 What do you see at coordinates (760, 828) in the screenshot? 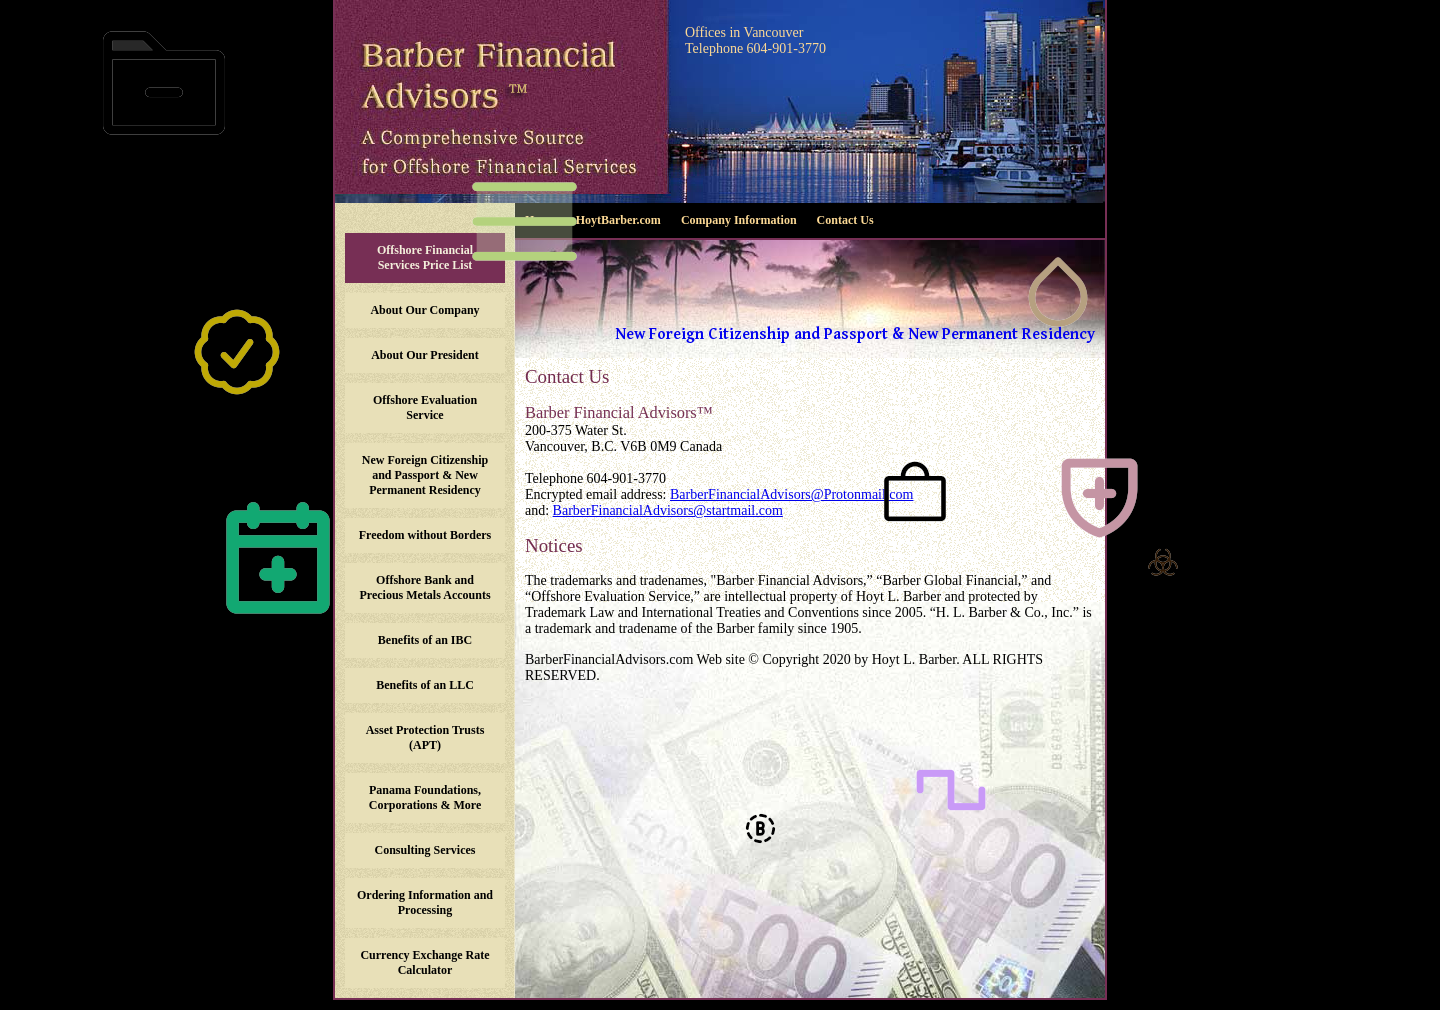
I see `indicates a draft or pending bold formatting option` at bounding box center [760, 828].